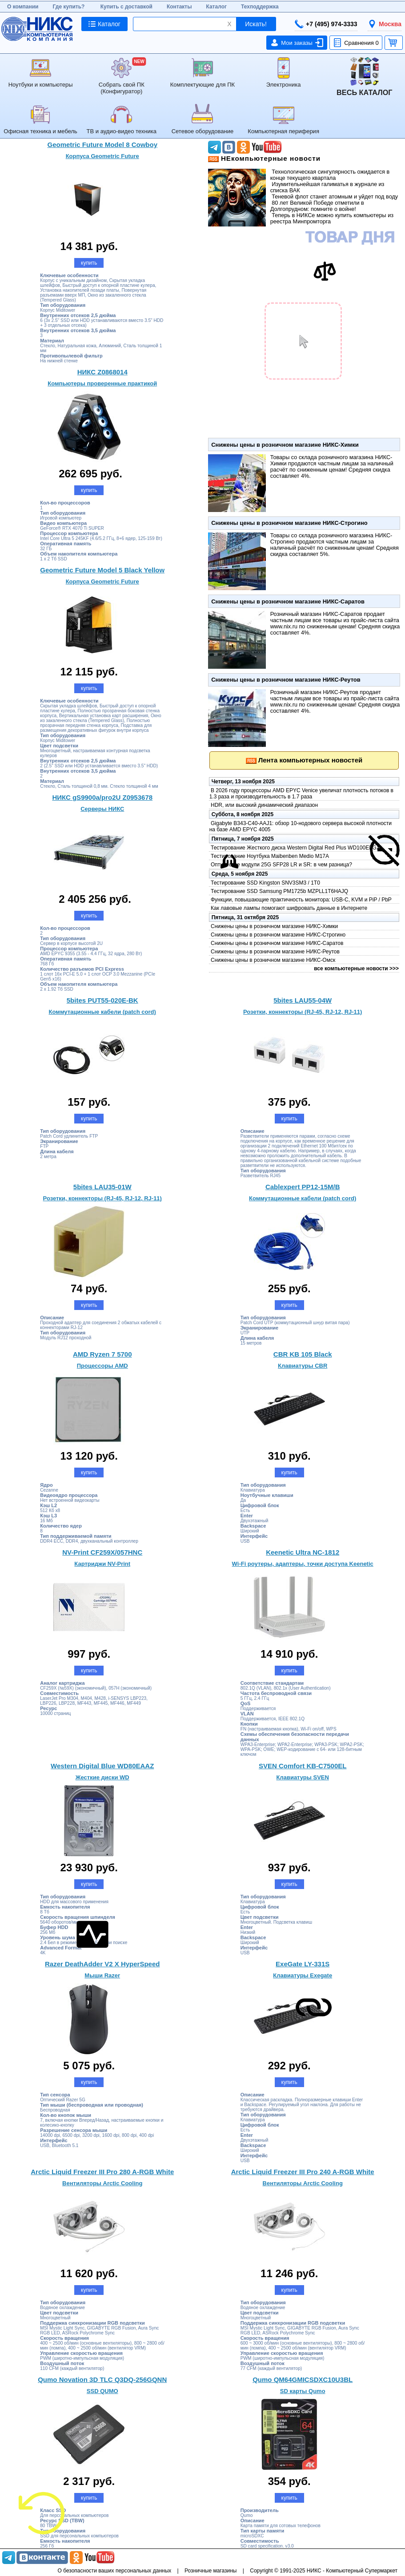  I want to click on view health or heart rate data, so click(92, 1934).